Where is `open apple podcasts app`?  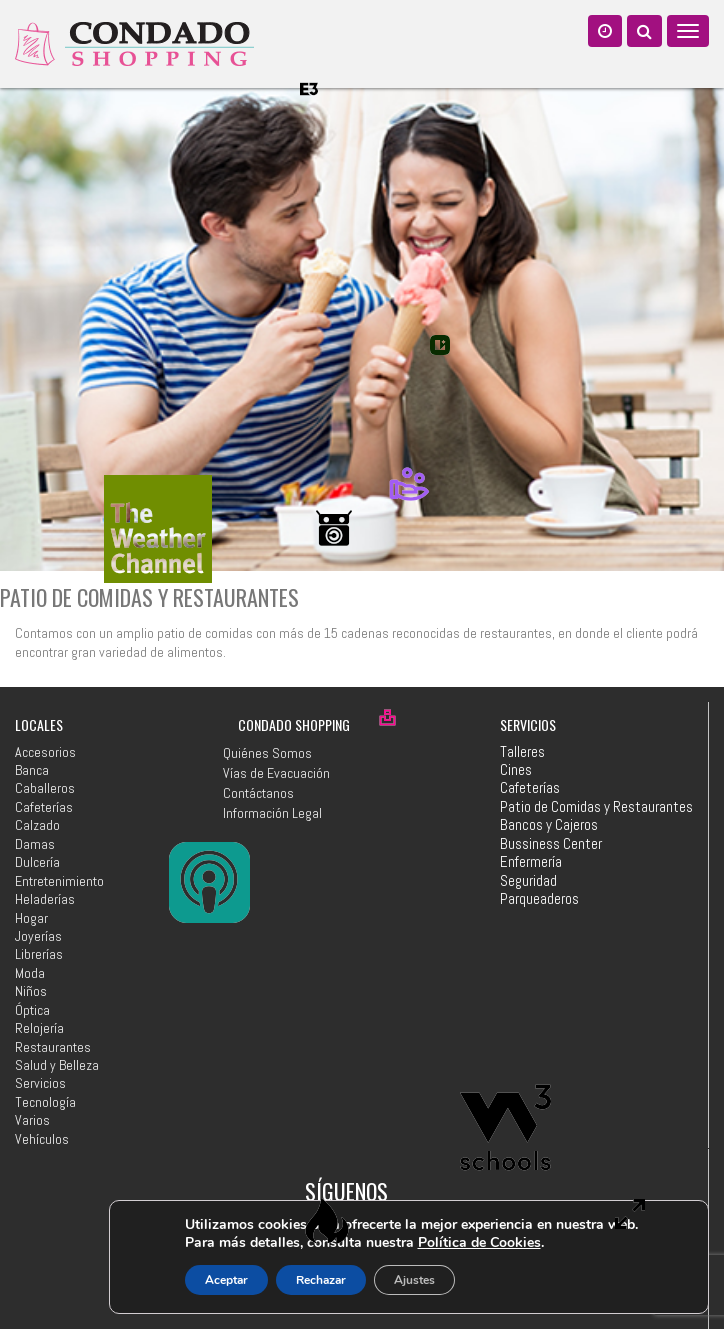 open apple podcasts app is located at coordinates (209, 882).